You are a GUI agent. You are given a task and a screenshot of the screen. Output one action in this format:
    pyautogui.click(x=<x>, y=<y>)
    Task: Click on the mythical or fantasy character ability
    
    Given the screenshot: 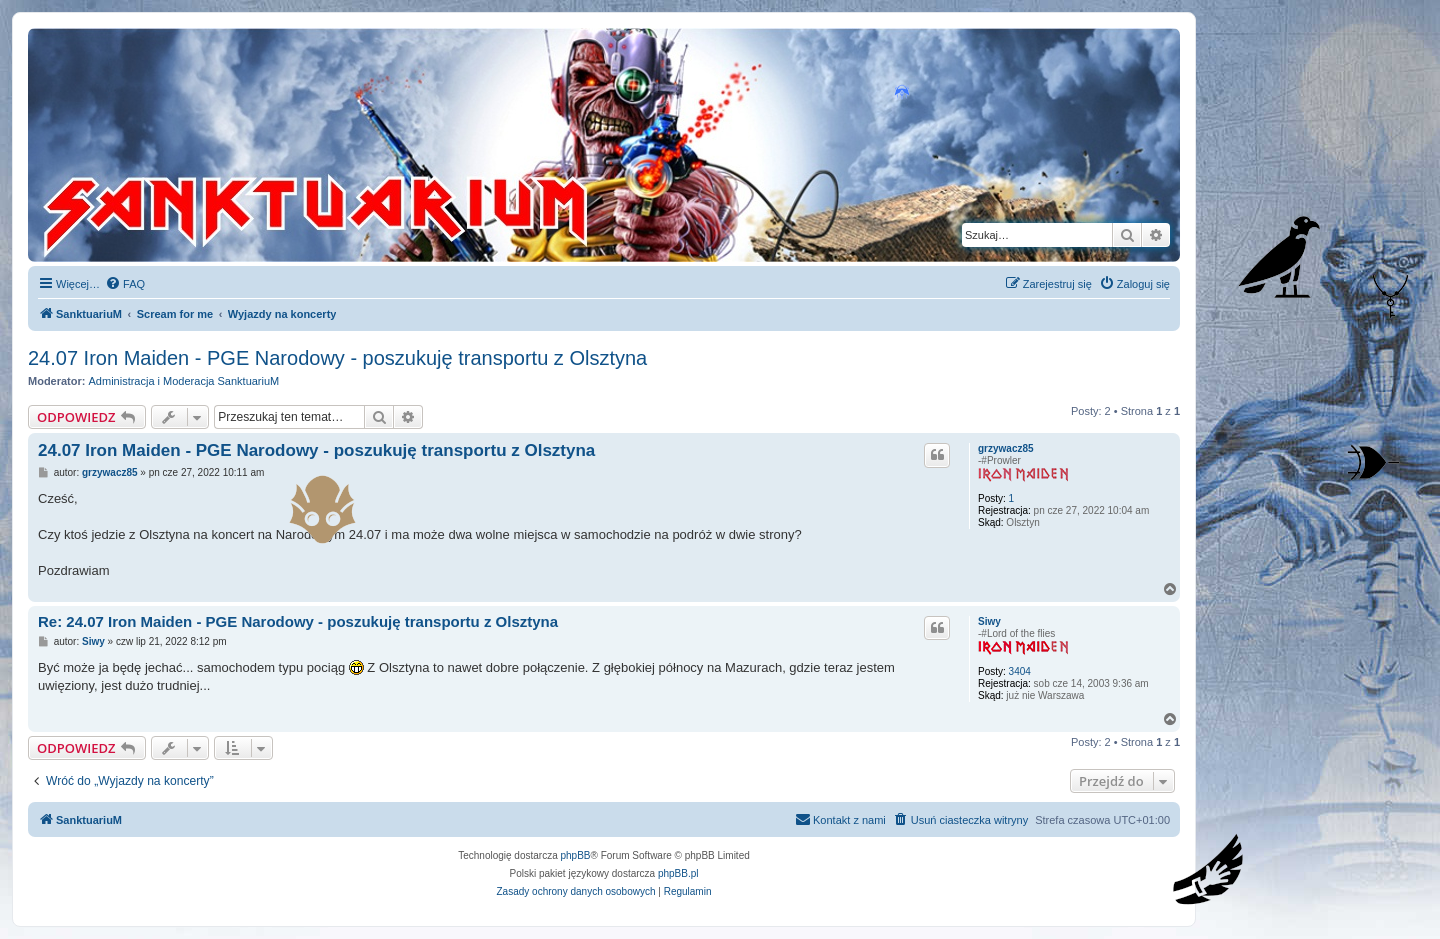 What is the action you would take?
    pyautogui.click(x=1208, y=869)
    